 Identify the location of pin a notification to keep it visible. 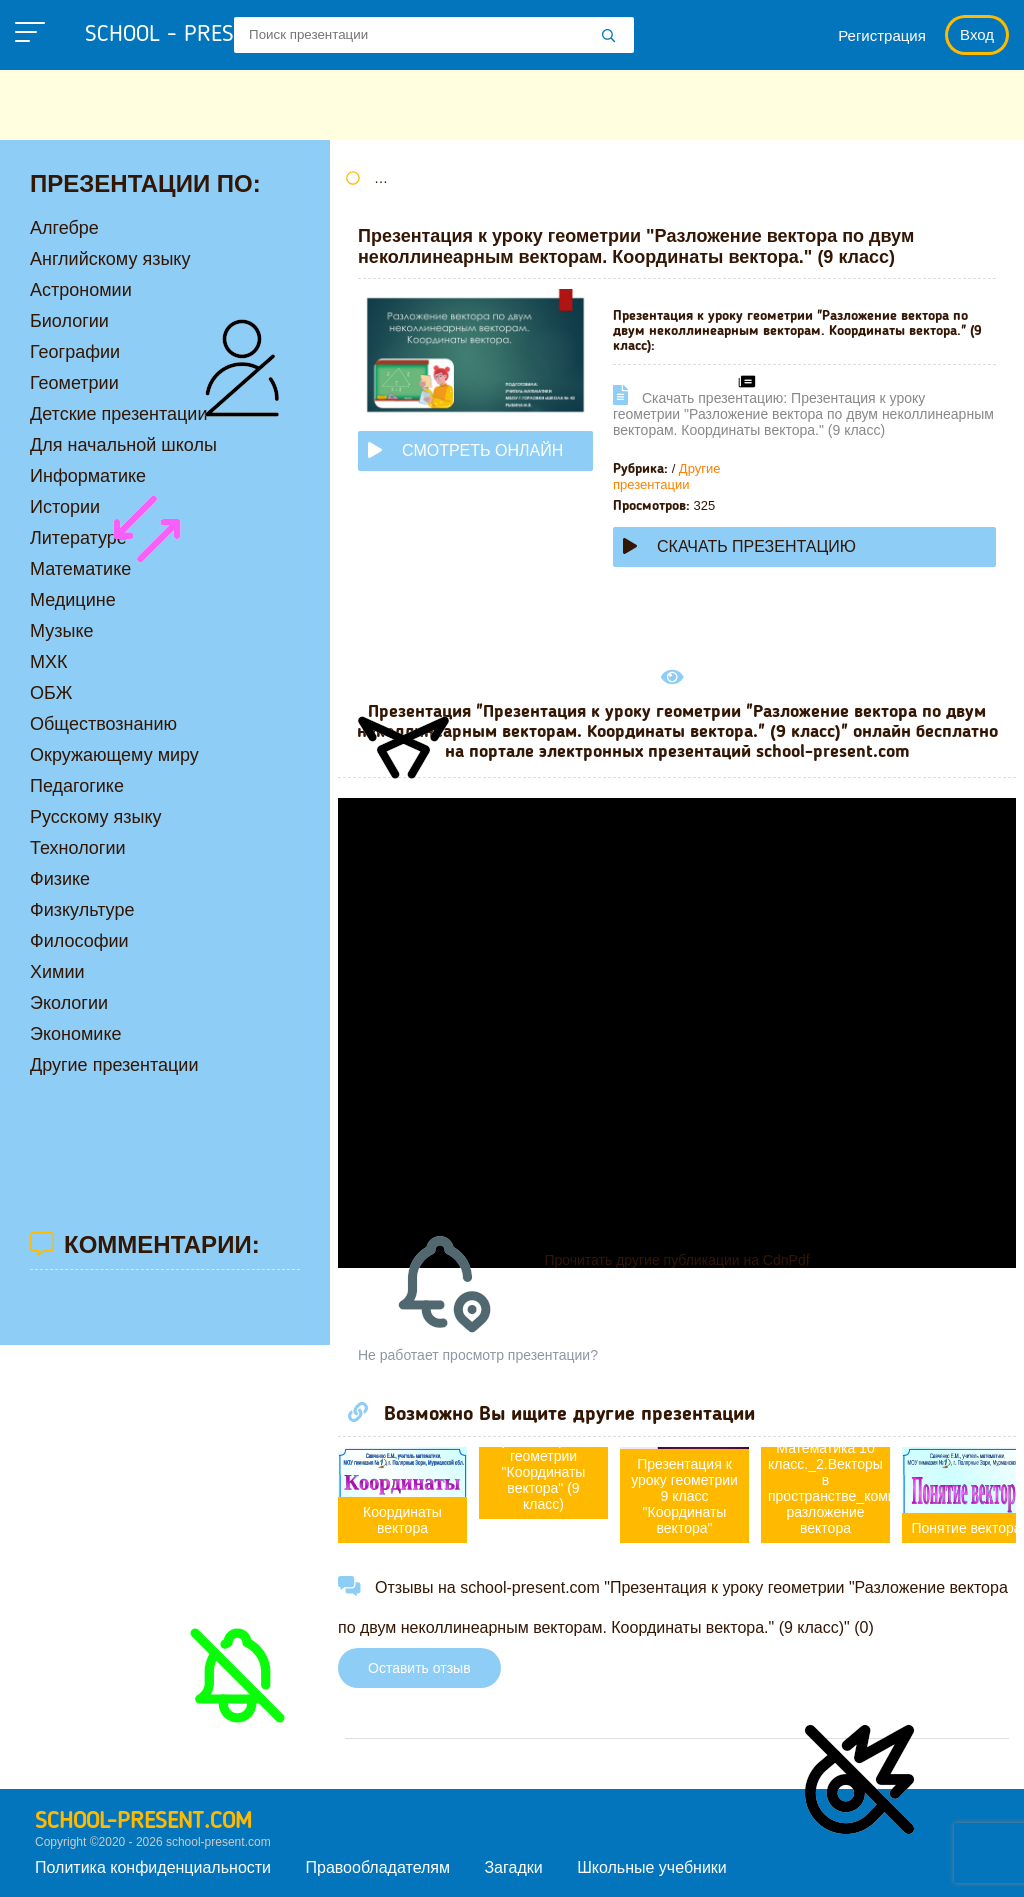
(440, 1282).